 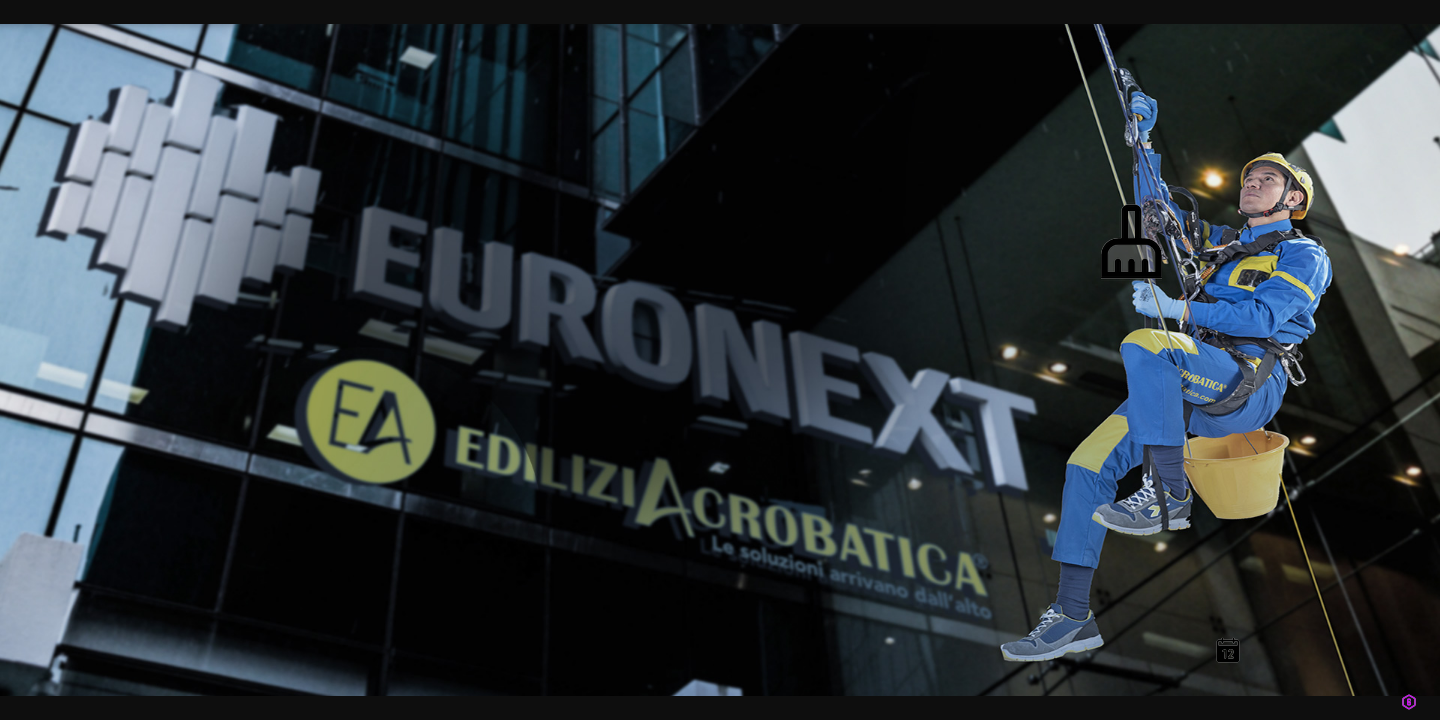 I want to click on access cleaning or housekeeping services, so click(x=1131, y=241).